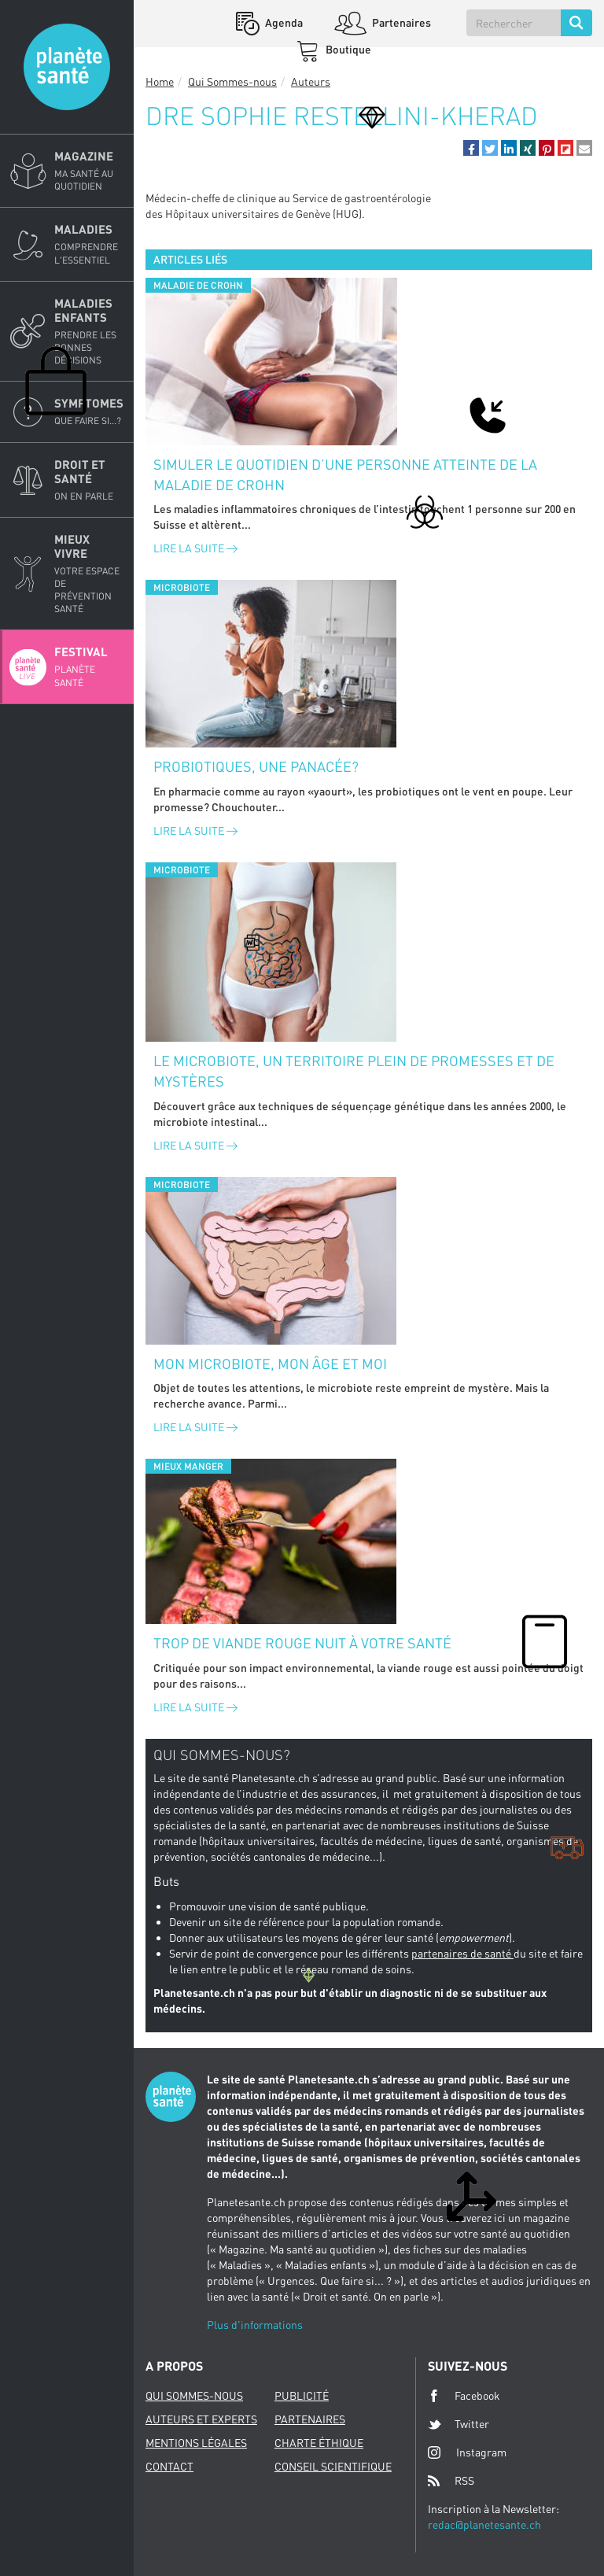 This screenshot has width=604, height=2576. What do you see at coordinates (425, 513) in the screenshot?
I see `indicates hazardous or dangerous content` at bounding box center [425, 513].